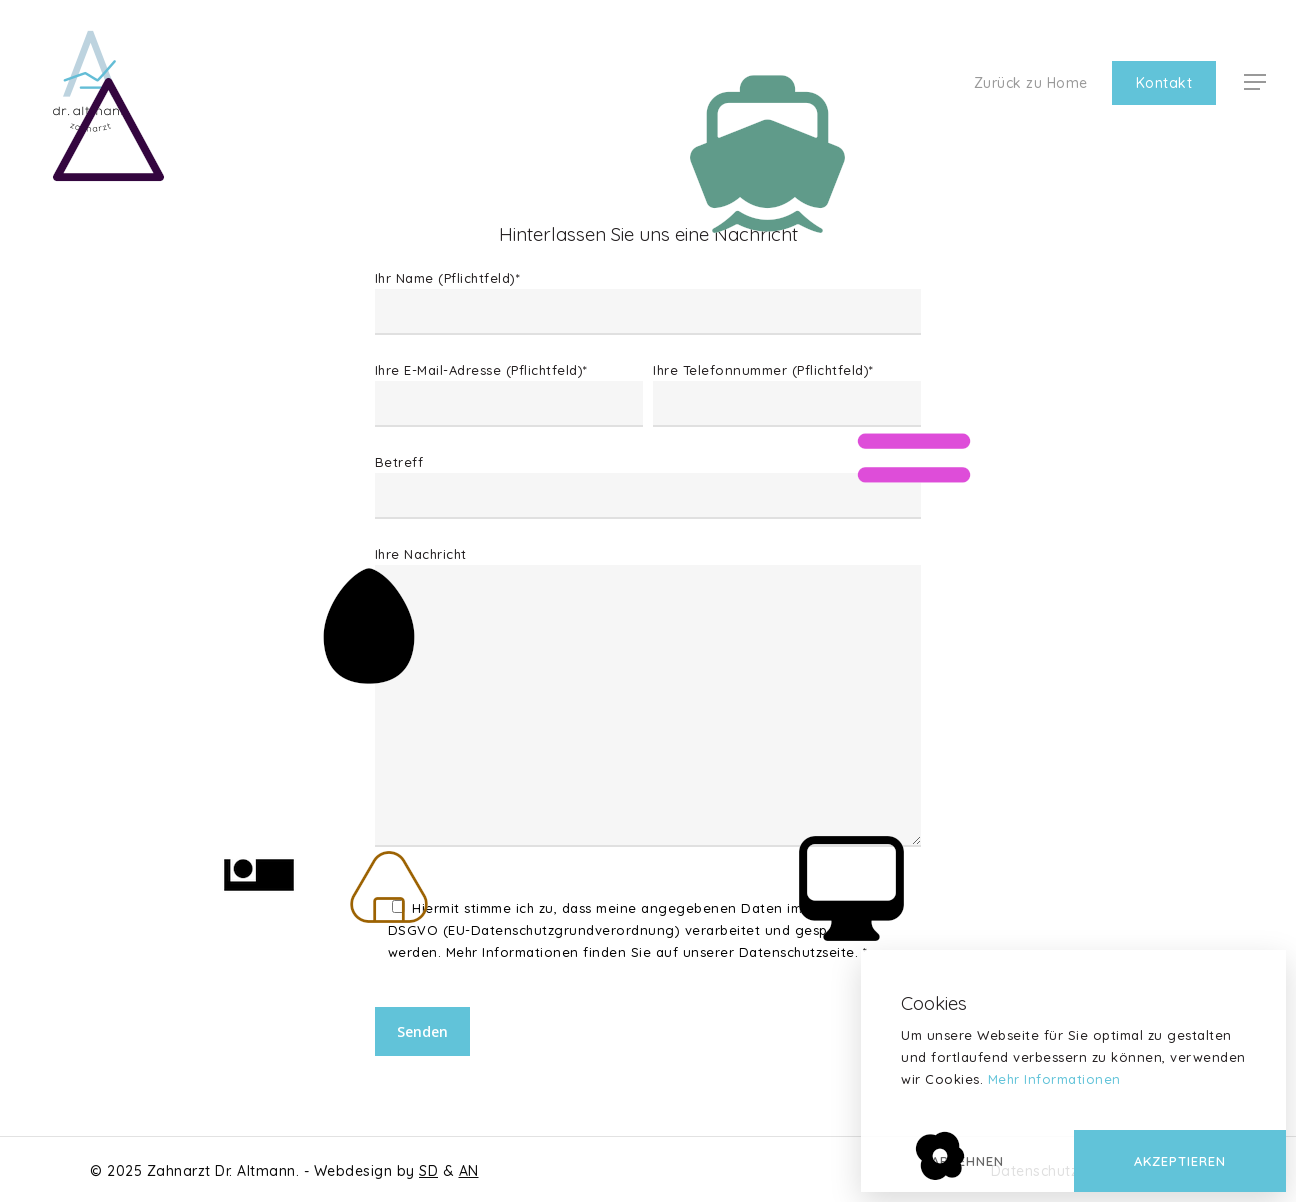  I want to click on indicates egg or egg-related content, so click(369, 626).